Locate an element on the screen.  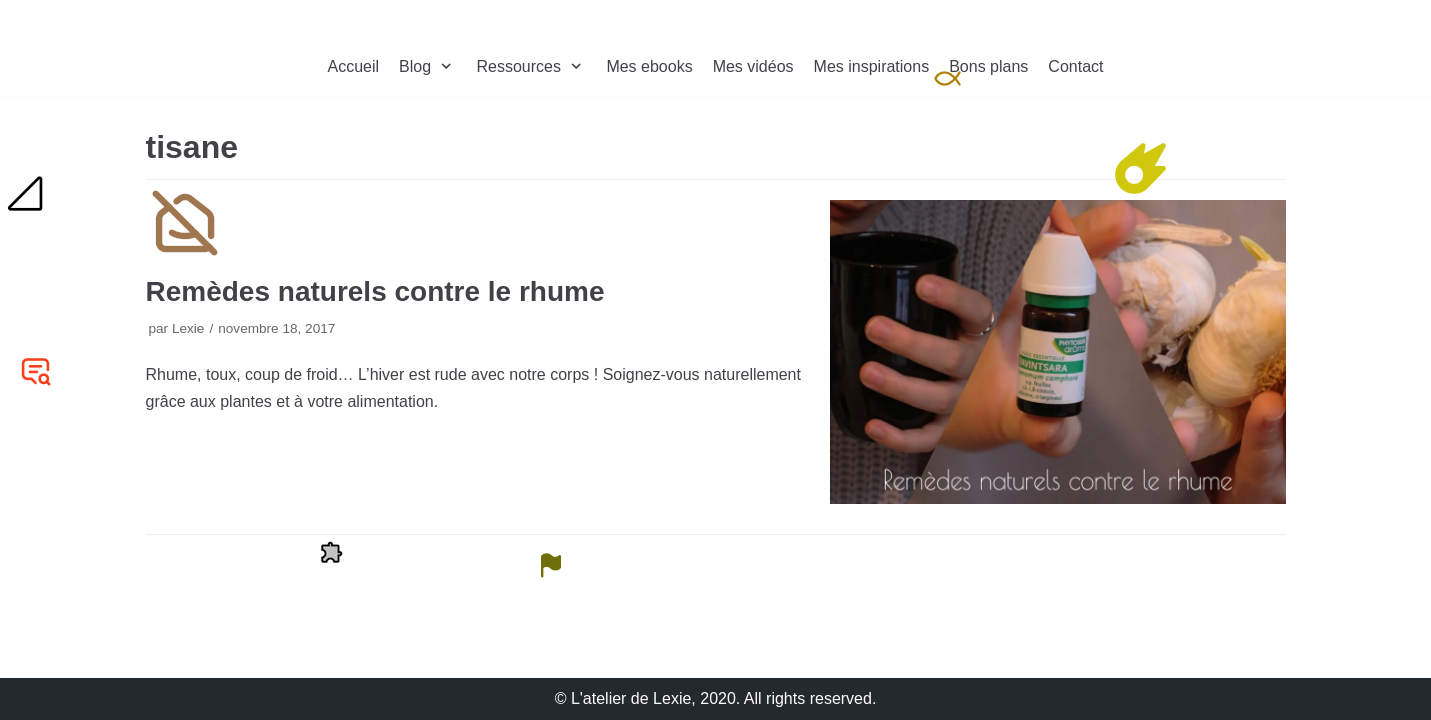
smart home controls are disabled is located at coordinates (185, 223).